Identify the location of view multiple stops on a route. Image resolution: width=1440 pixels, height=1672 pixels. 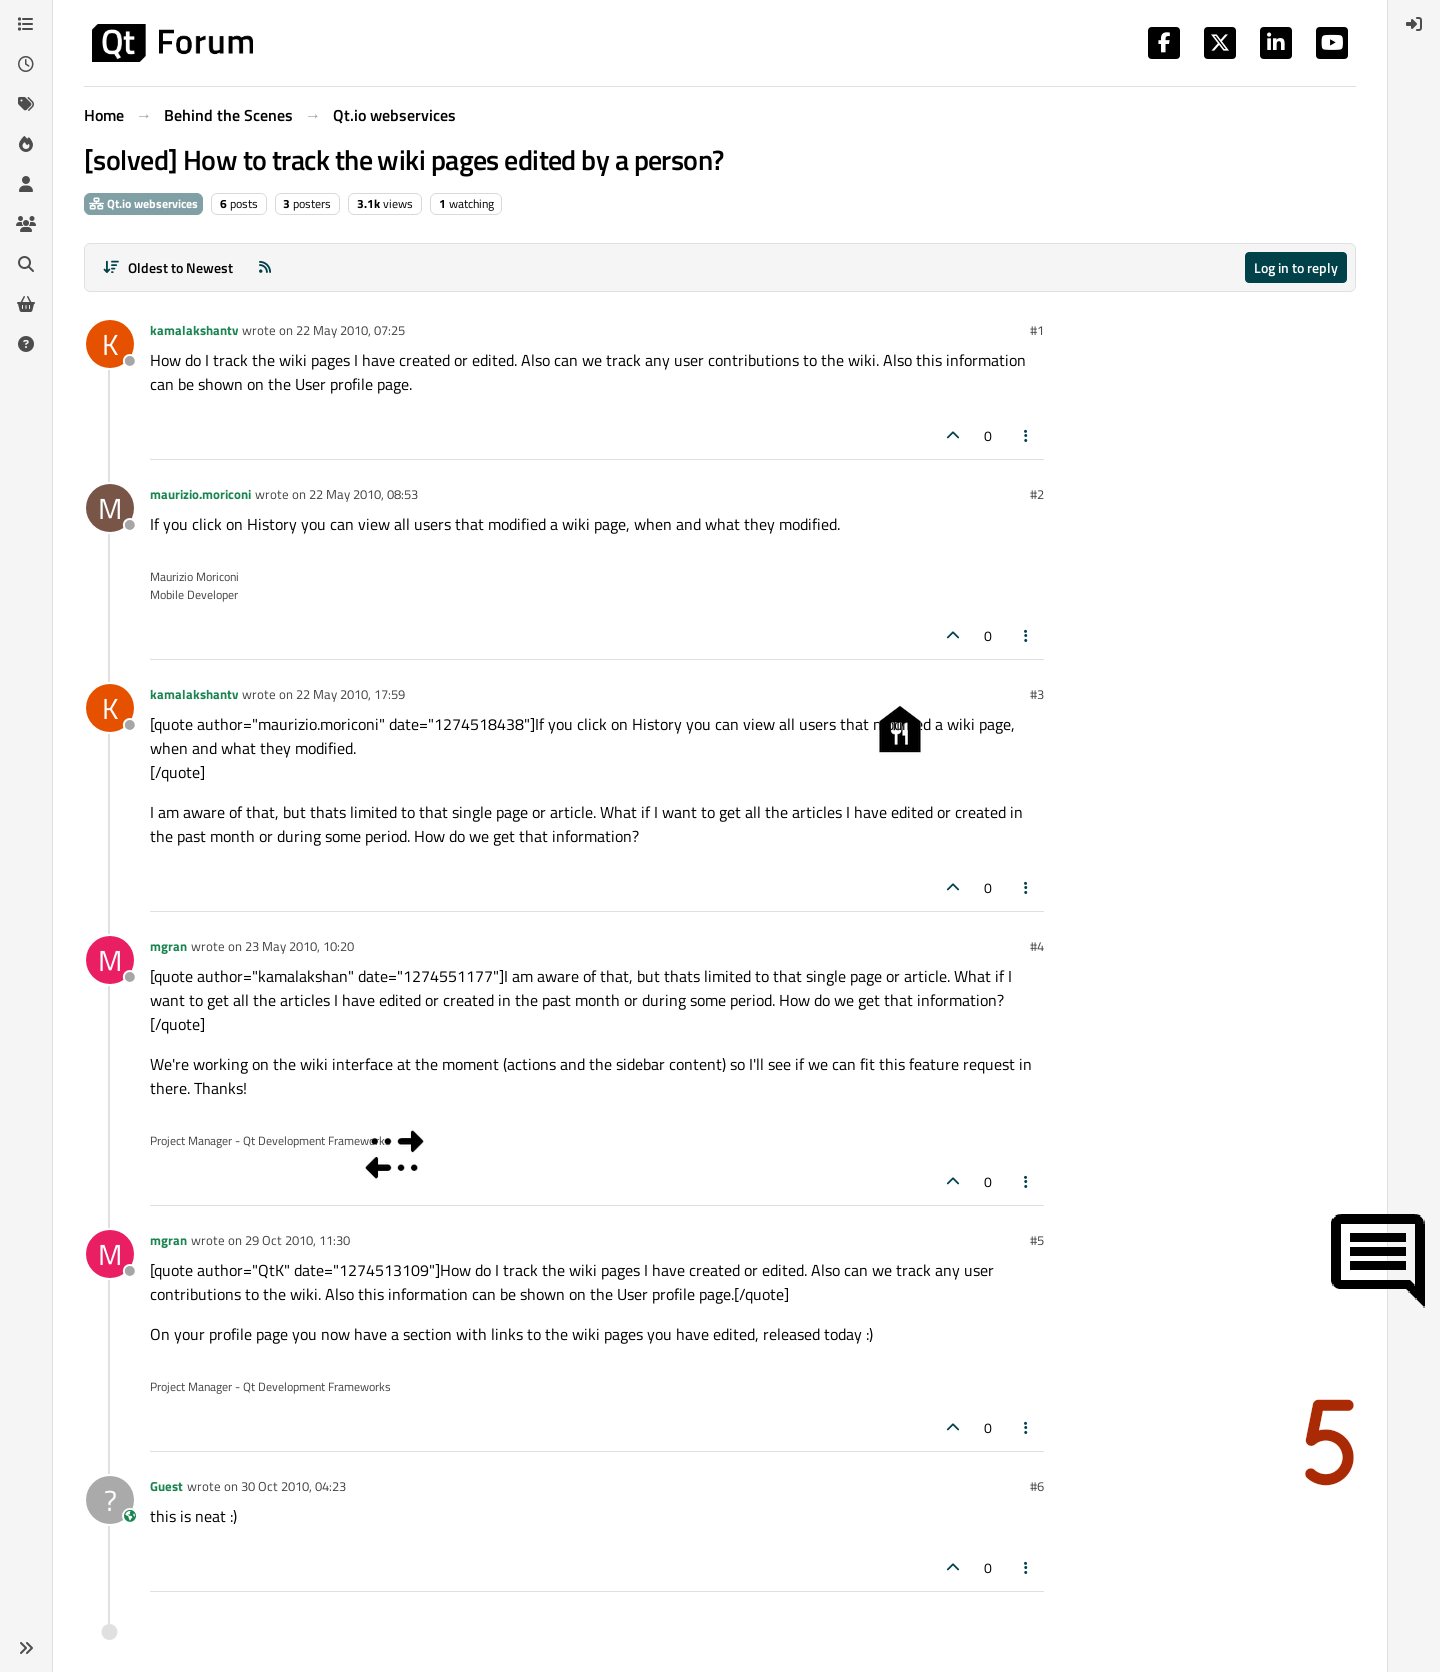
(394, 1154).